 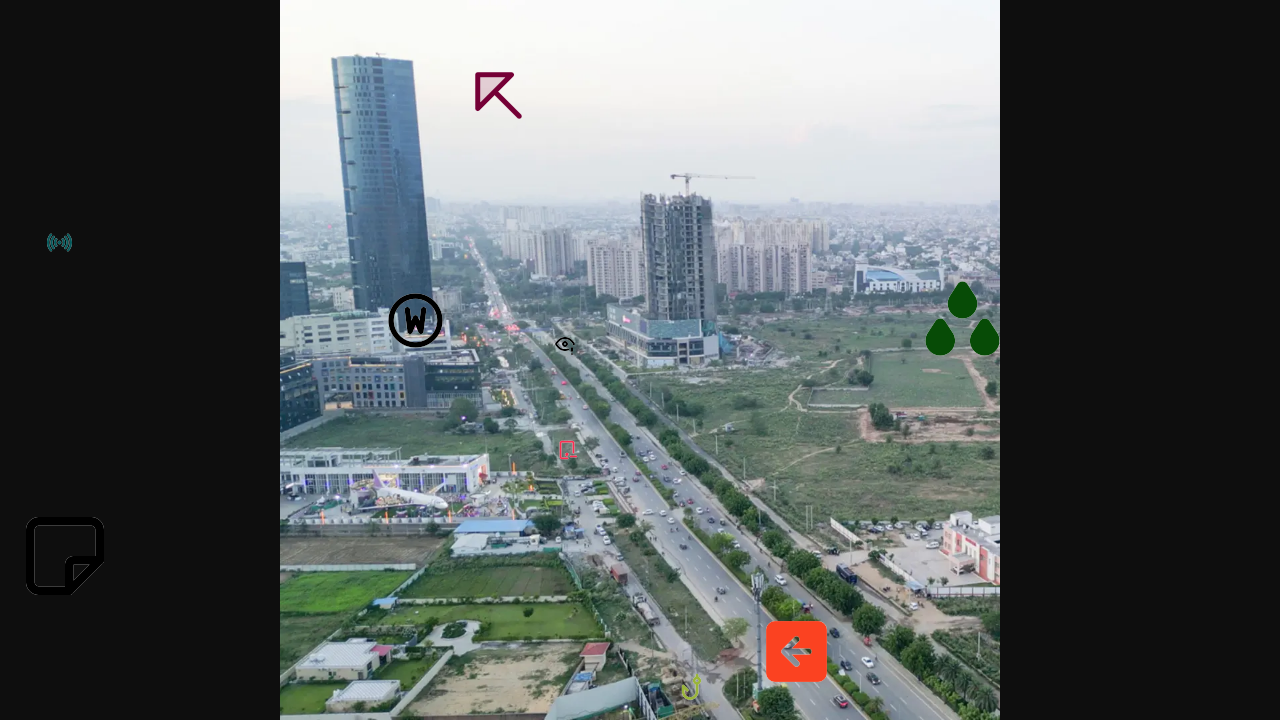 What do you see at coordinates (567, 450) in the screenshot?
I see `remove a tablet device` at bounding box center [567, 450].